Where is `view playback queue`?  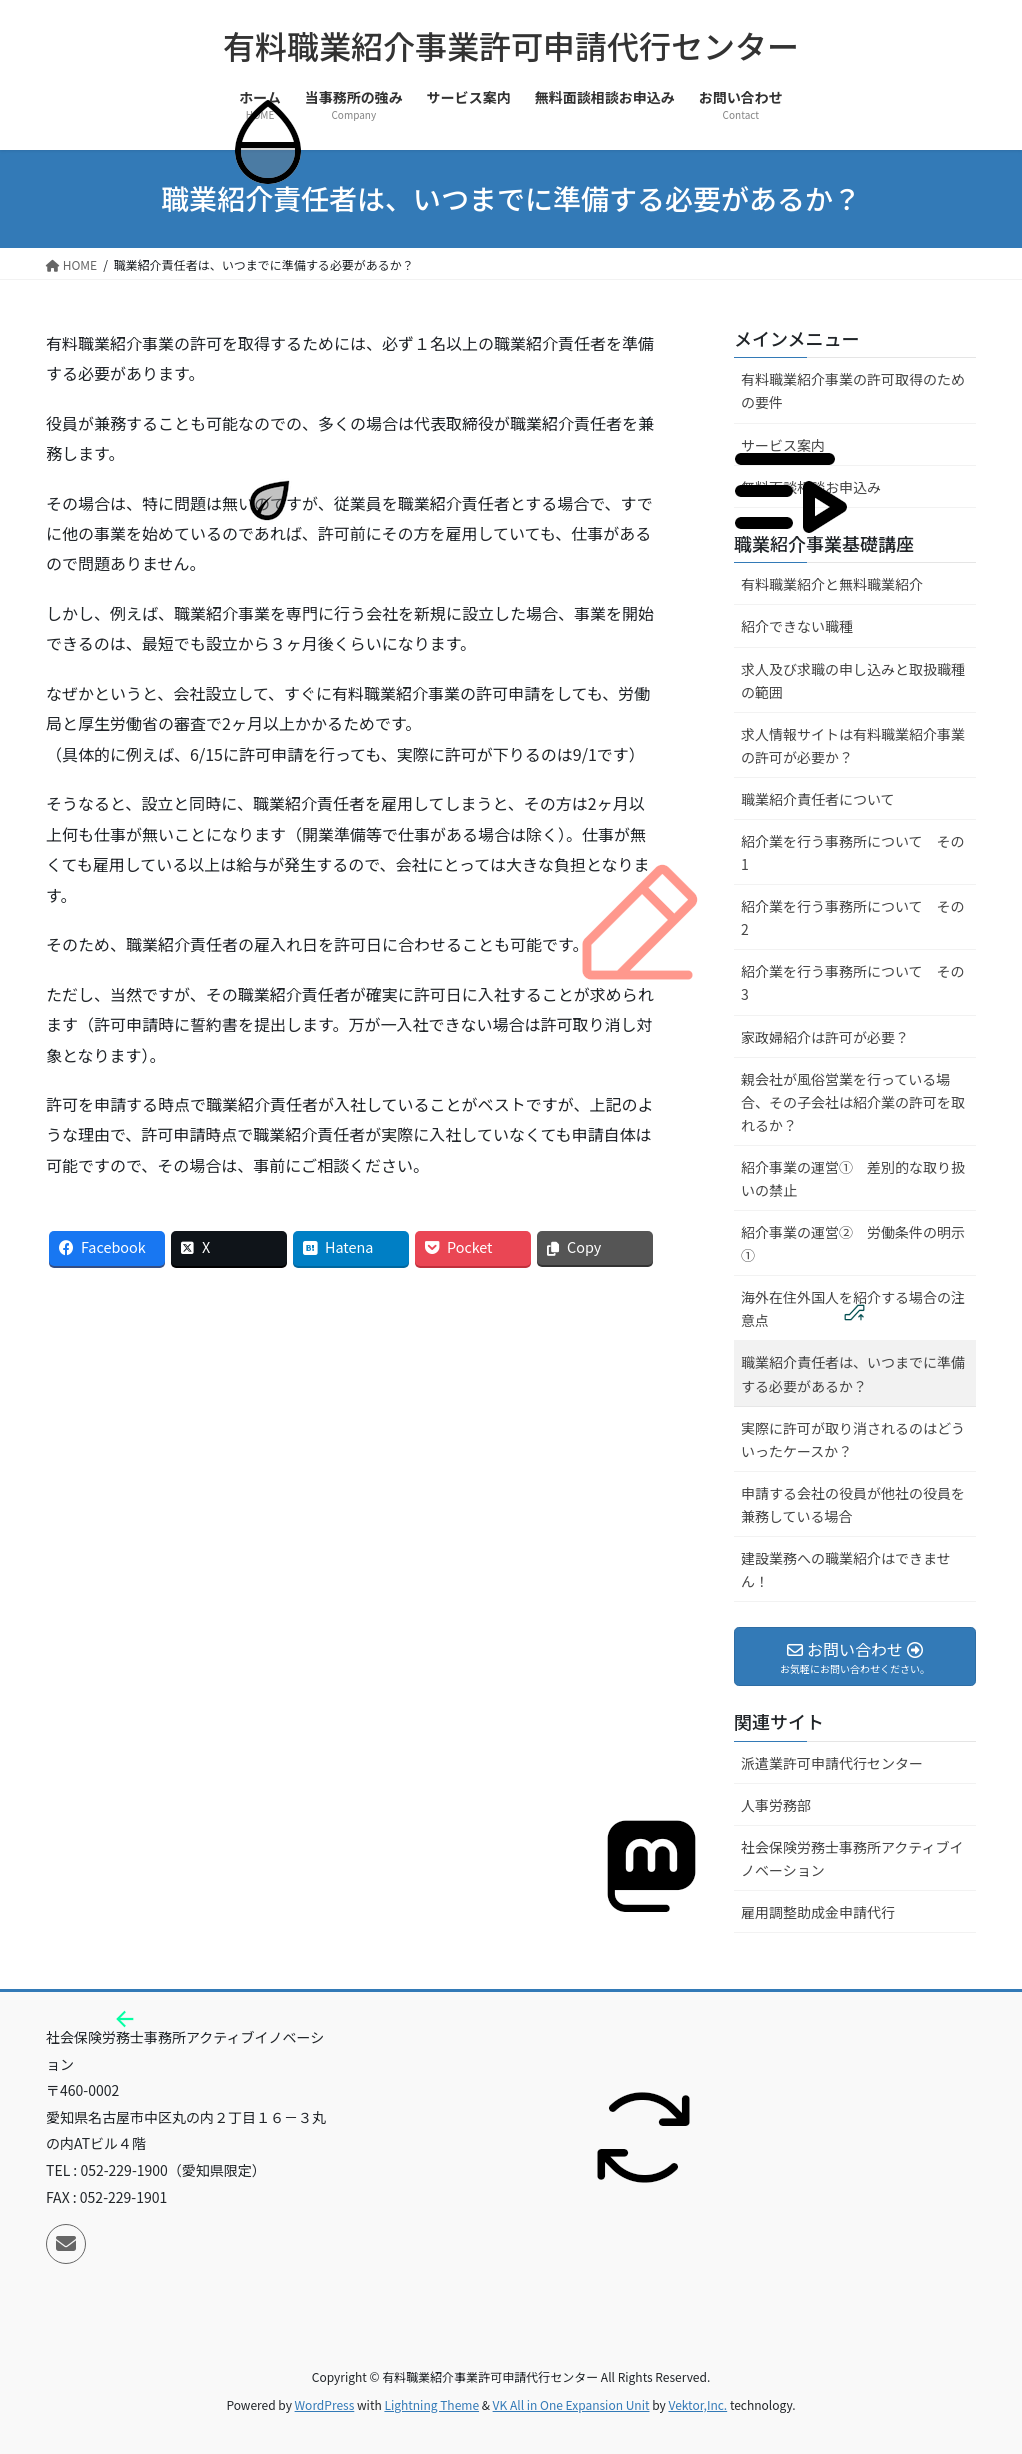 view playback queue is located at coordinates (785, 491).